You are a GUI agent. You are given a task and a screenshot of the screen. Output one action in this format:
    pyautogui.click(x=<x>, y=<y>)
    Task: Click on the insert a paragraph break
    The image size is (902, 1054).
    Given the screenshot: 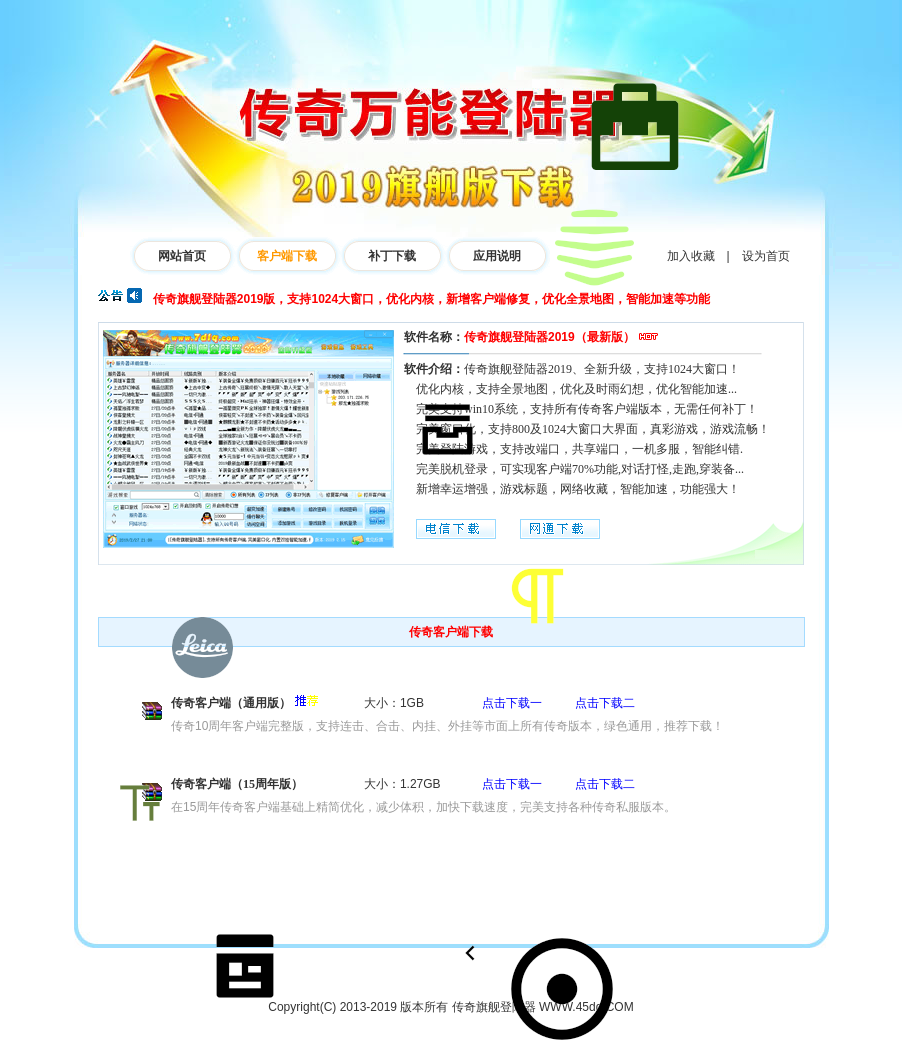 What is the action you would take?
    pyautogui.click(x=537, y=594)
    